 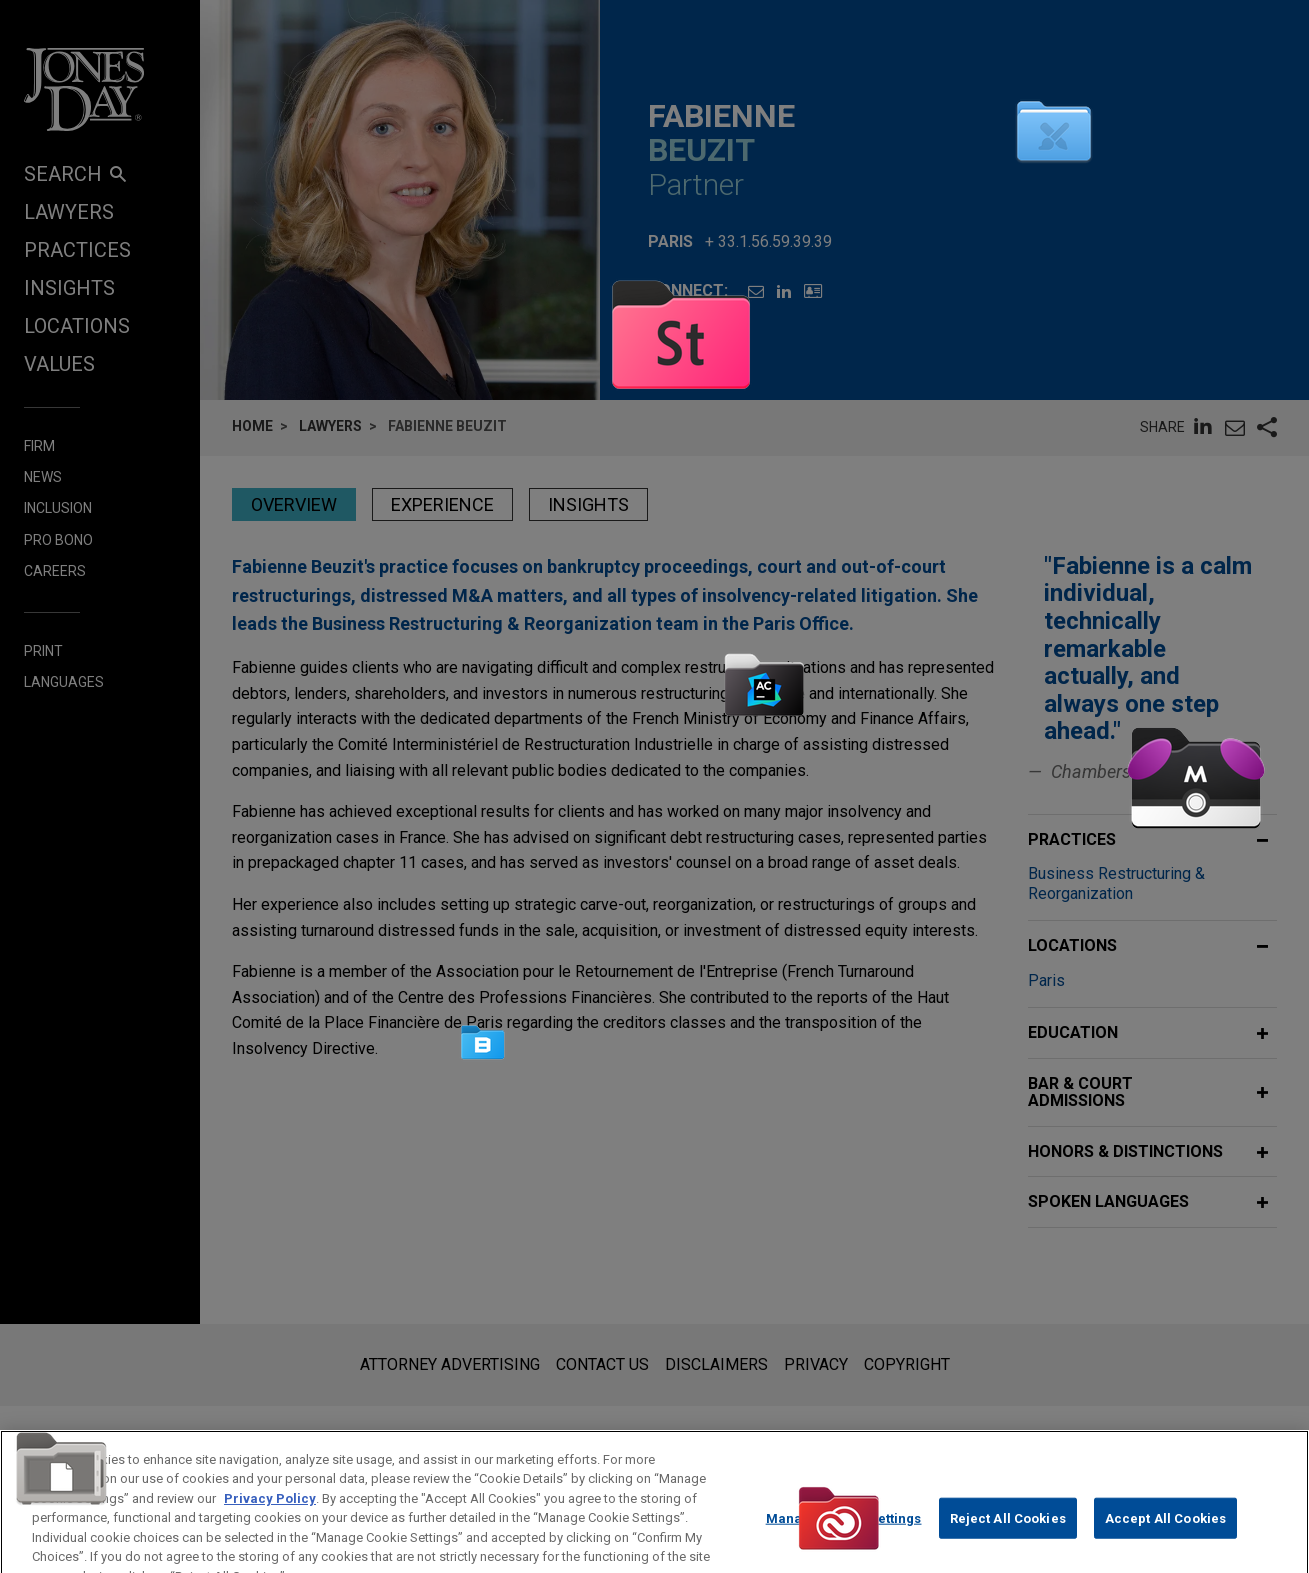 I want to click on open quixel bridge assets folder, so click(x=482, y=1043).